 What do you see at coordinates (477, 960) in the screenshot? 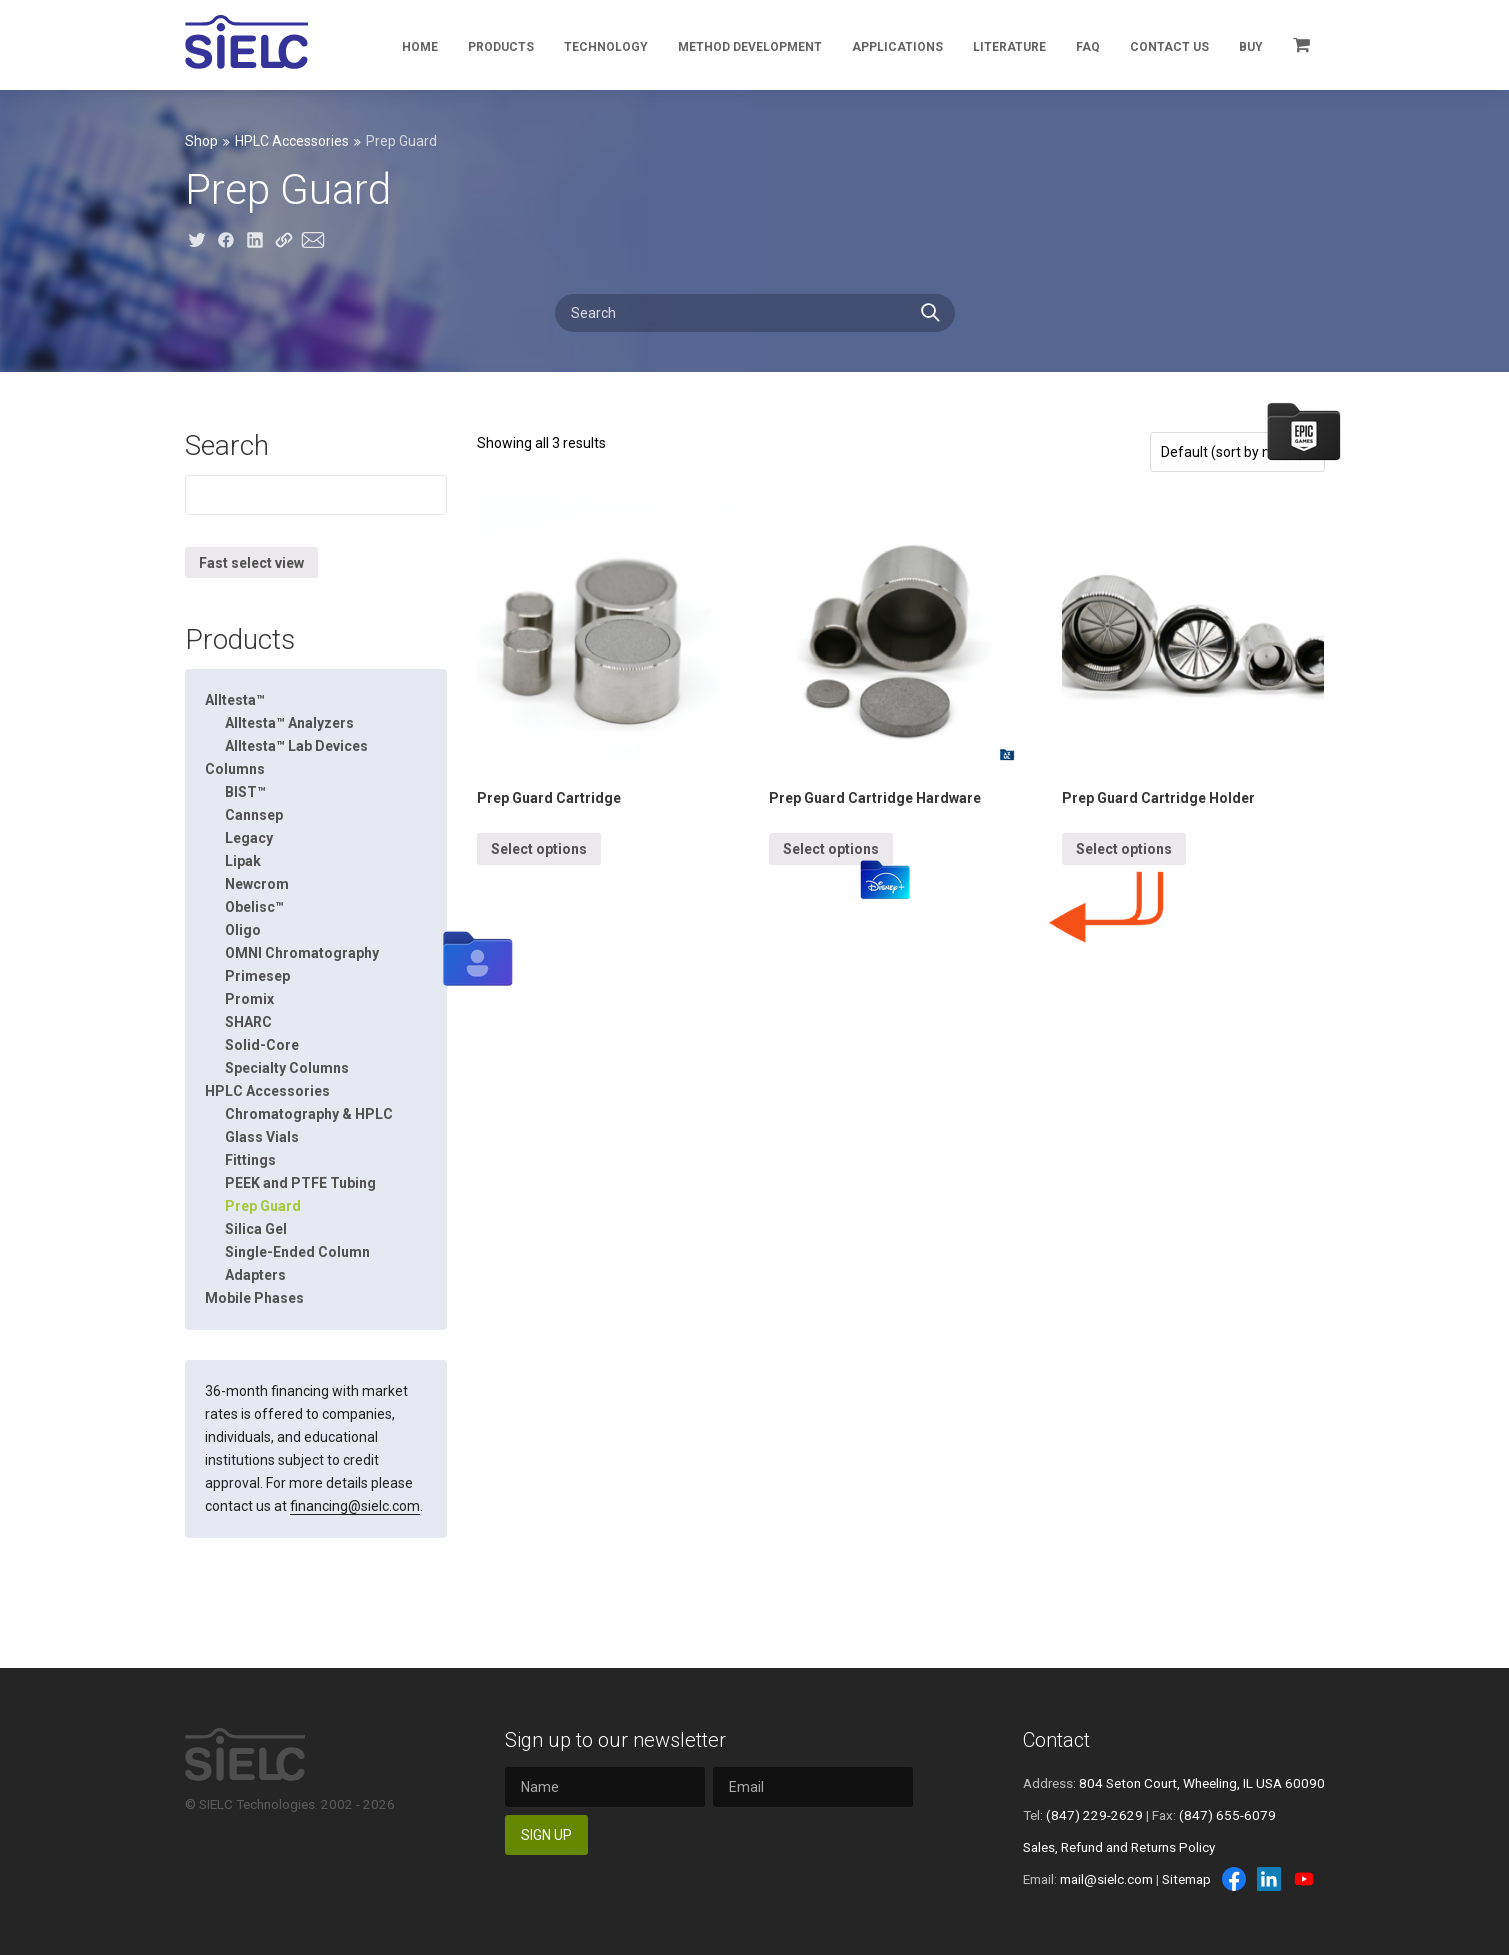
I see `open user profile folder` at bounding box center [477, 960].